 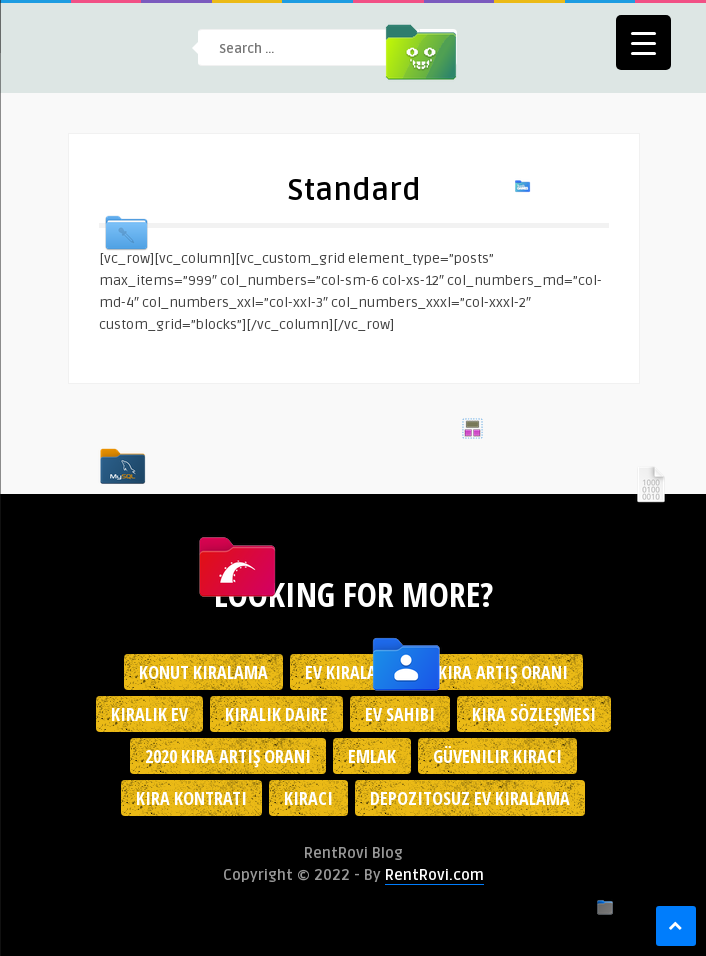 I want to click on open mysql database files folder, so click(x=122, y=467).